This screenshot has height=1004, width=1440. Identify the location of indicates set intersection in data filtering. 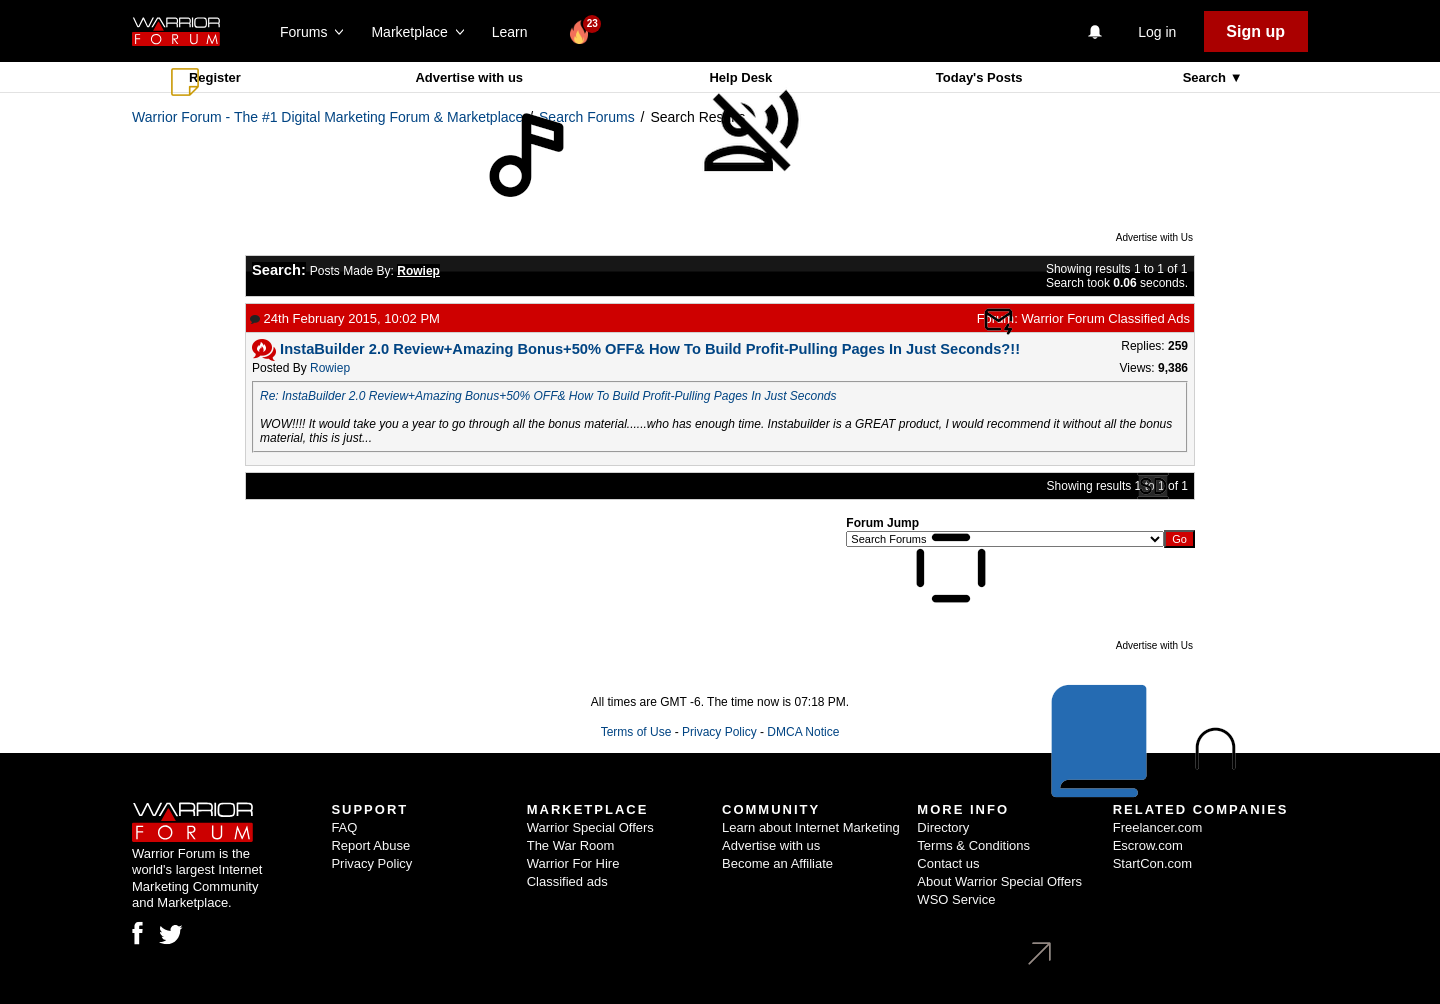
(1215, 749).